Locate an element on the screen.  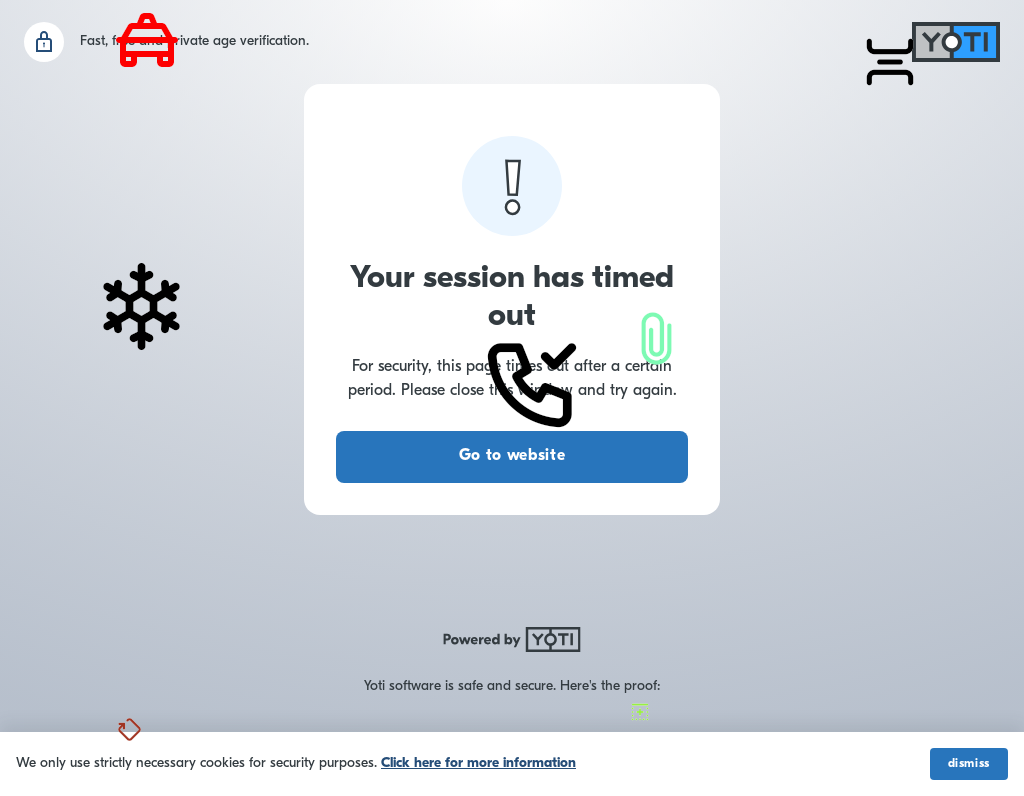
activate cooling or air conditioning mode is located at coordinates (141, 306).